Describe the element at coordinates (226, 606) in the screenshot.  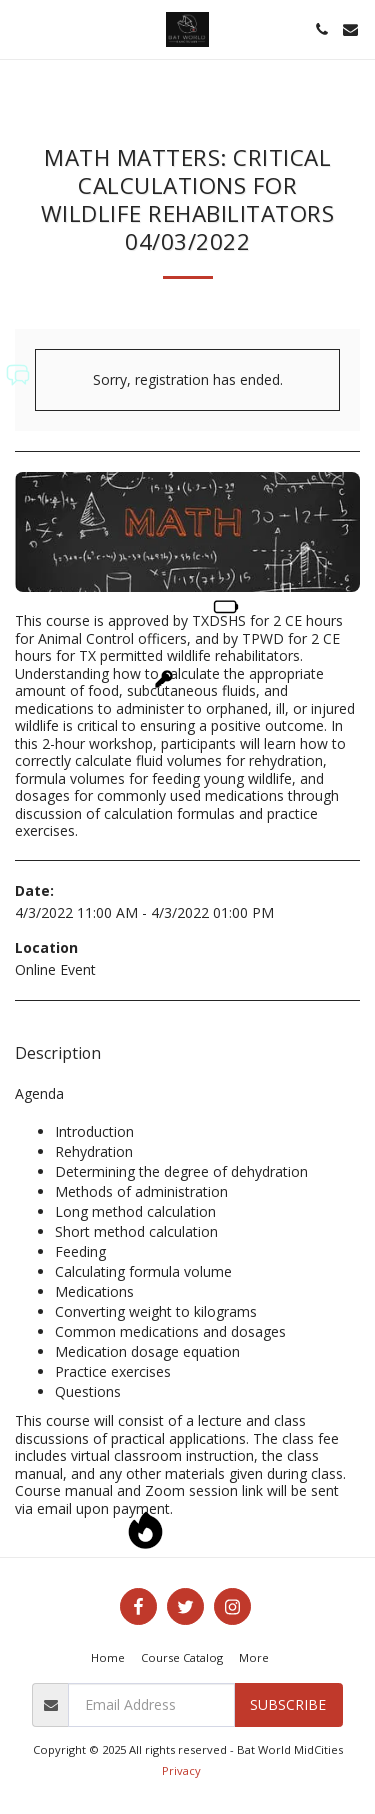
I see `indicates empty battery status` at that location.